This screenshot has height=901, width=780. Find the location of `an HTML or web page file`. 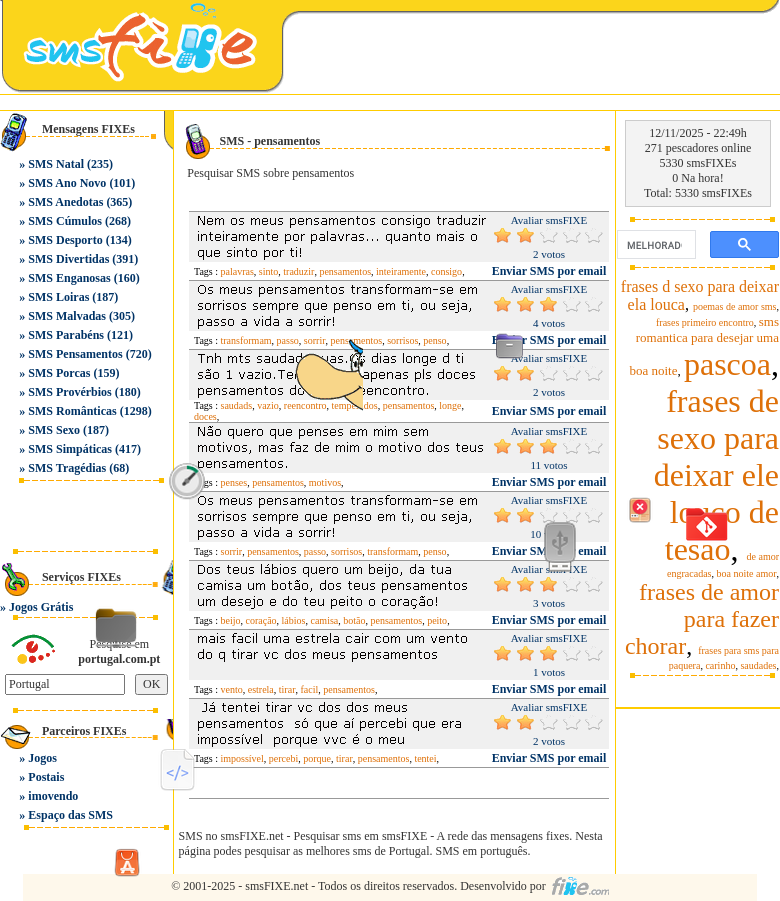

an HTML or web page file is located at coordinates (177, 769).